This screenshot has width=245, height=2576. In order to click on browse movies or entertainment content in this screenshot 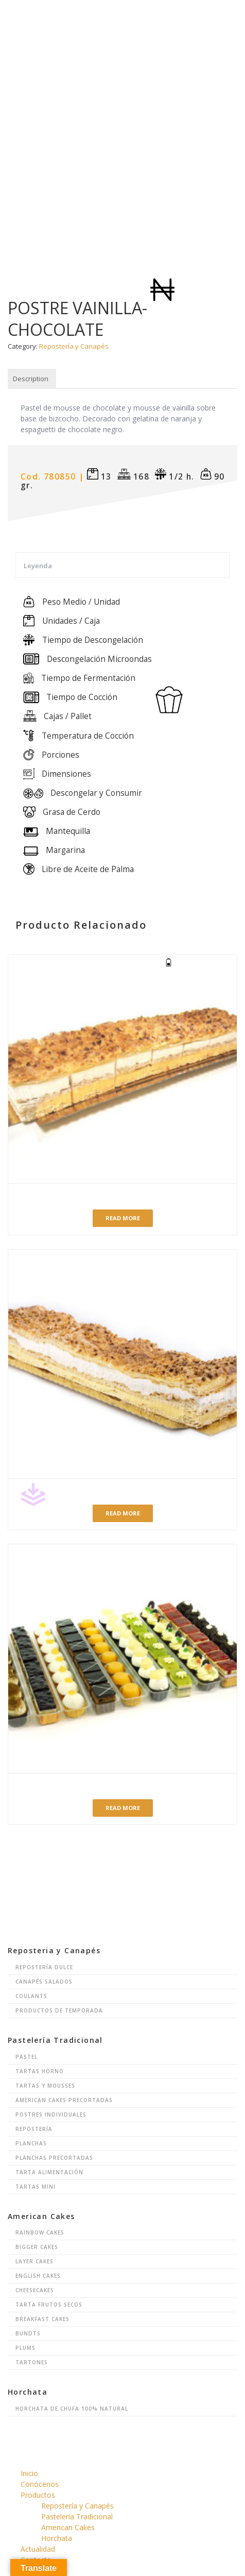, I will do `click(169, 701)`.